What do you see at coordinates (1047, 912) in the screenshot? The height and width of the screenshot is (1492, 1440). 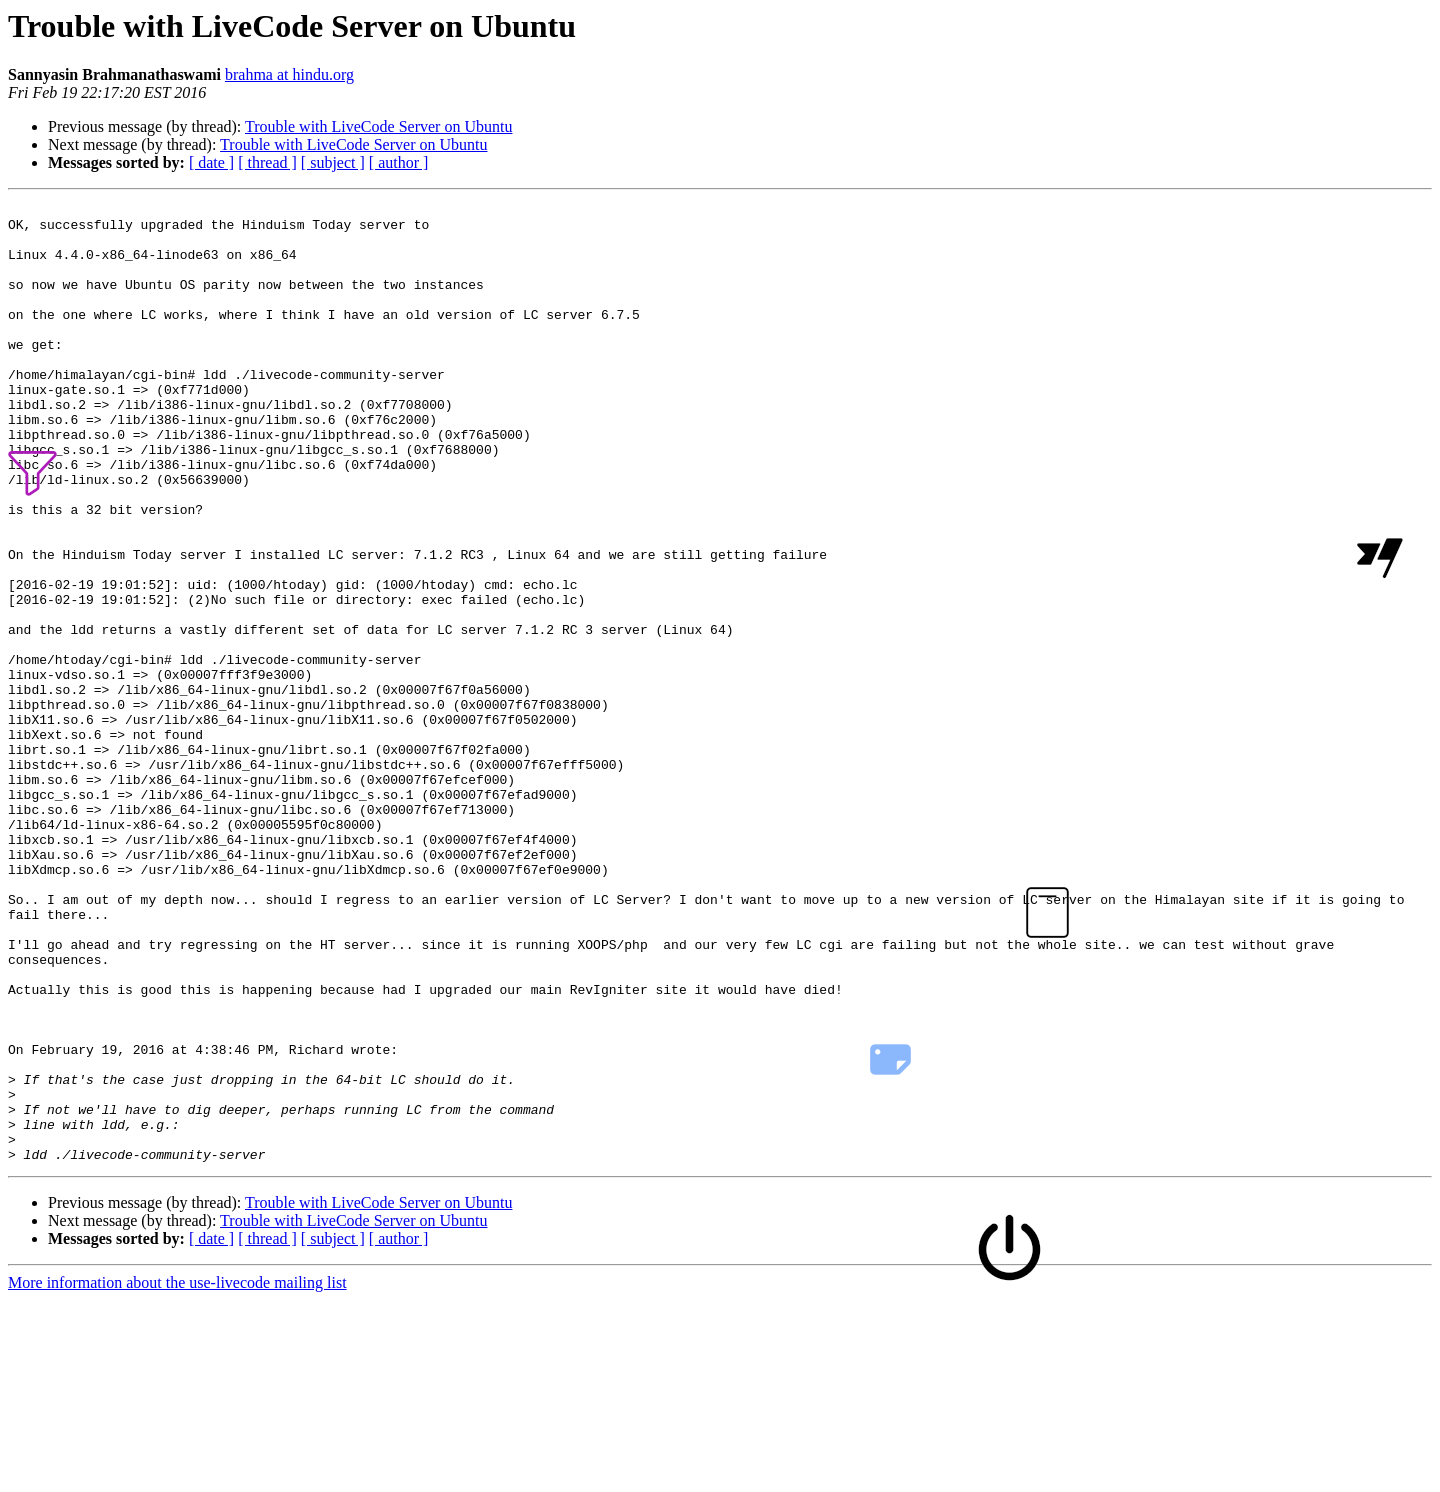 I see `tablet device with speaker` at bounding box center [1047, 912].